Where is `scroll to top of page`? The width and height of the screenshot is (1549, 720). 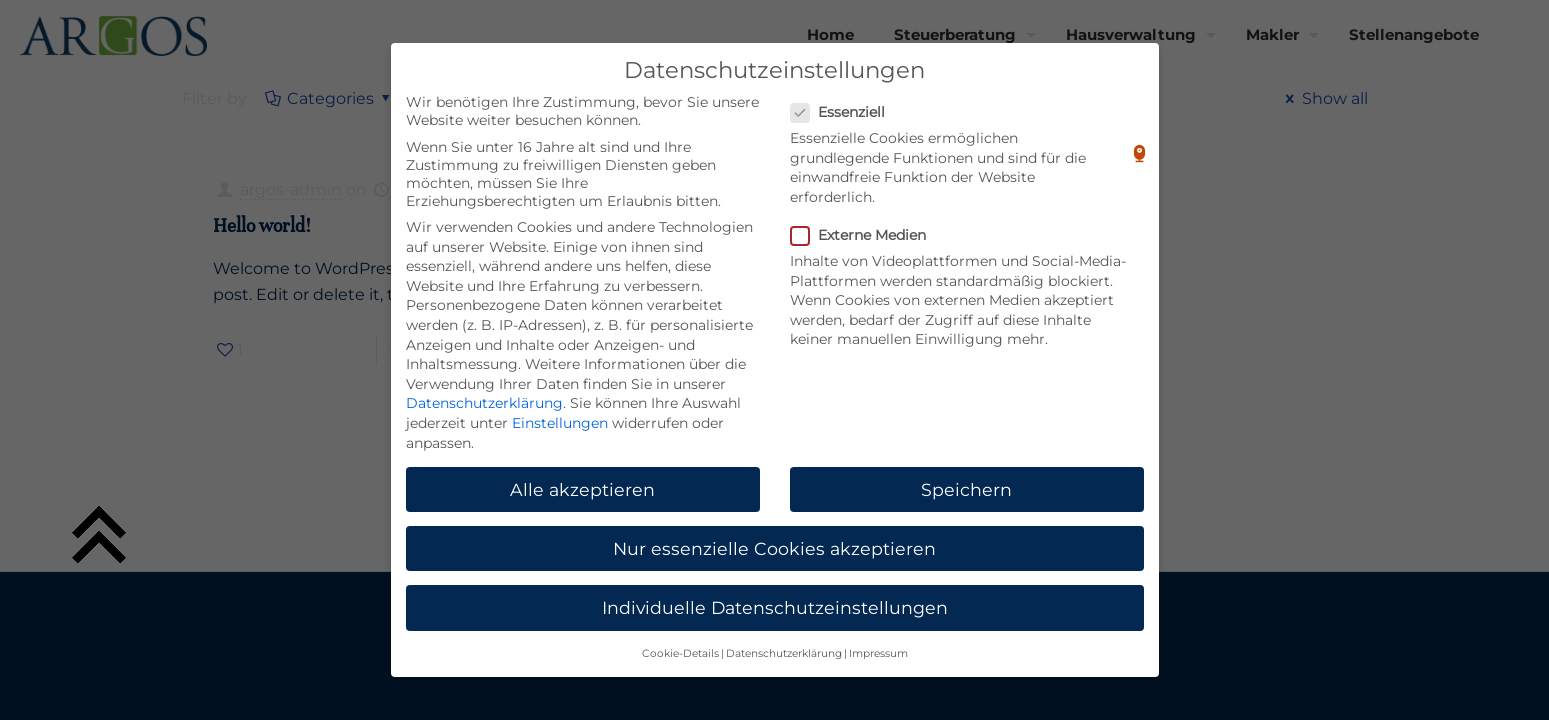
scroll to top of page is located at coordinates (99, 537).